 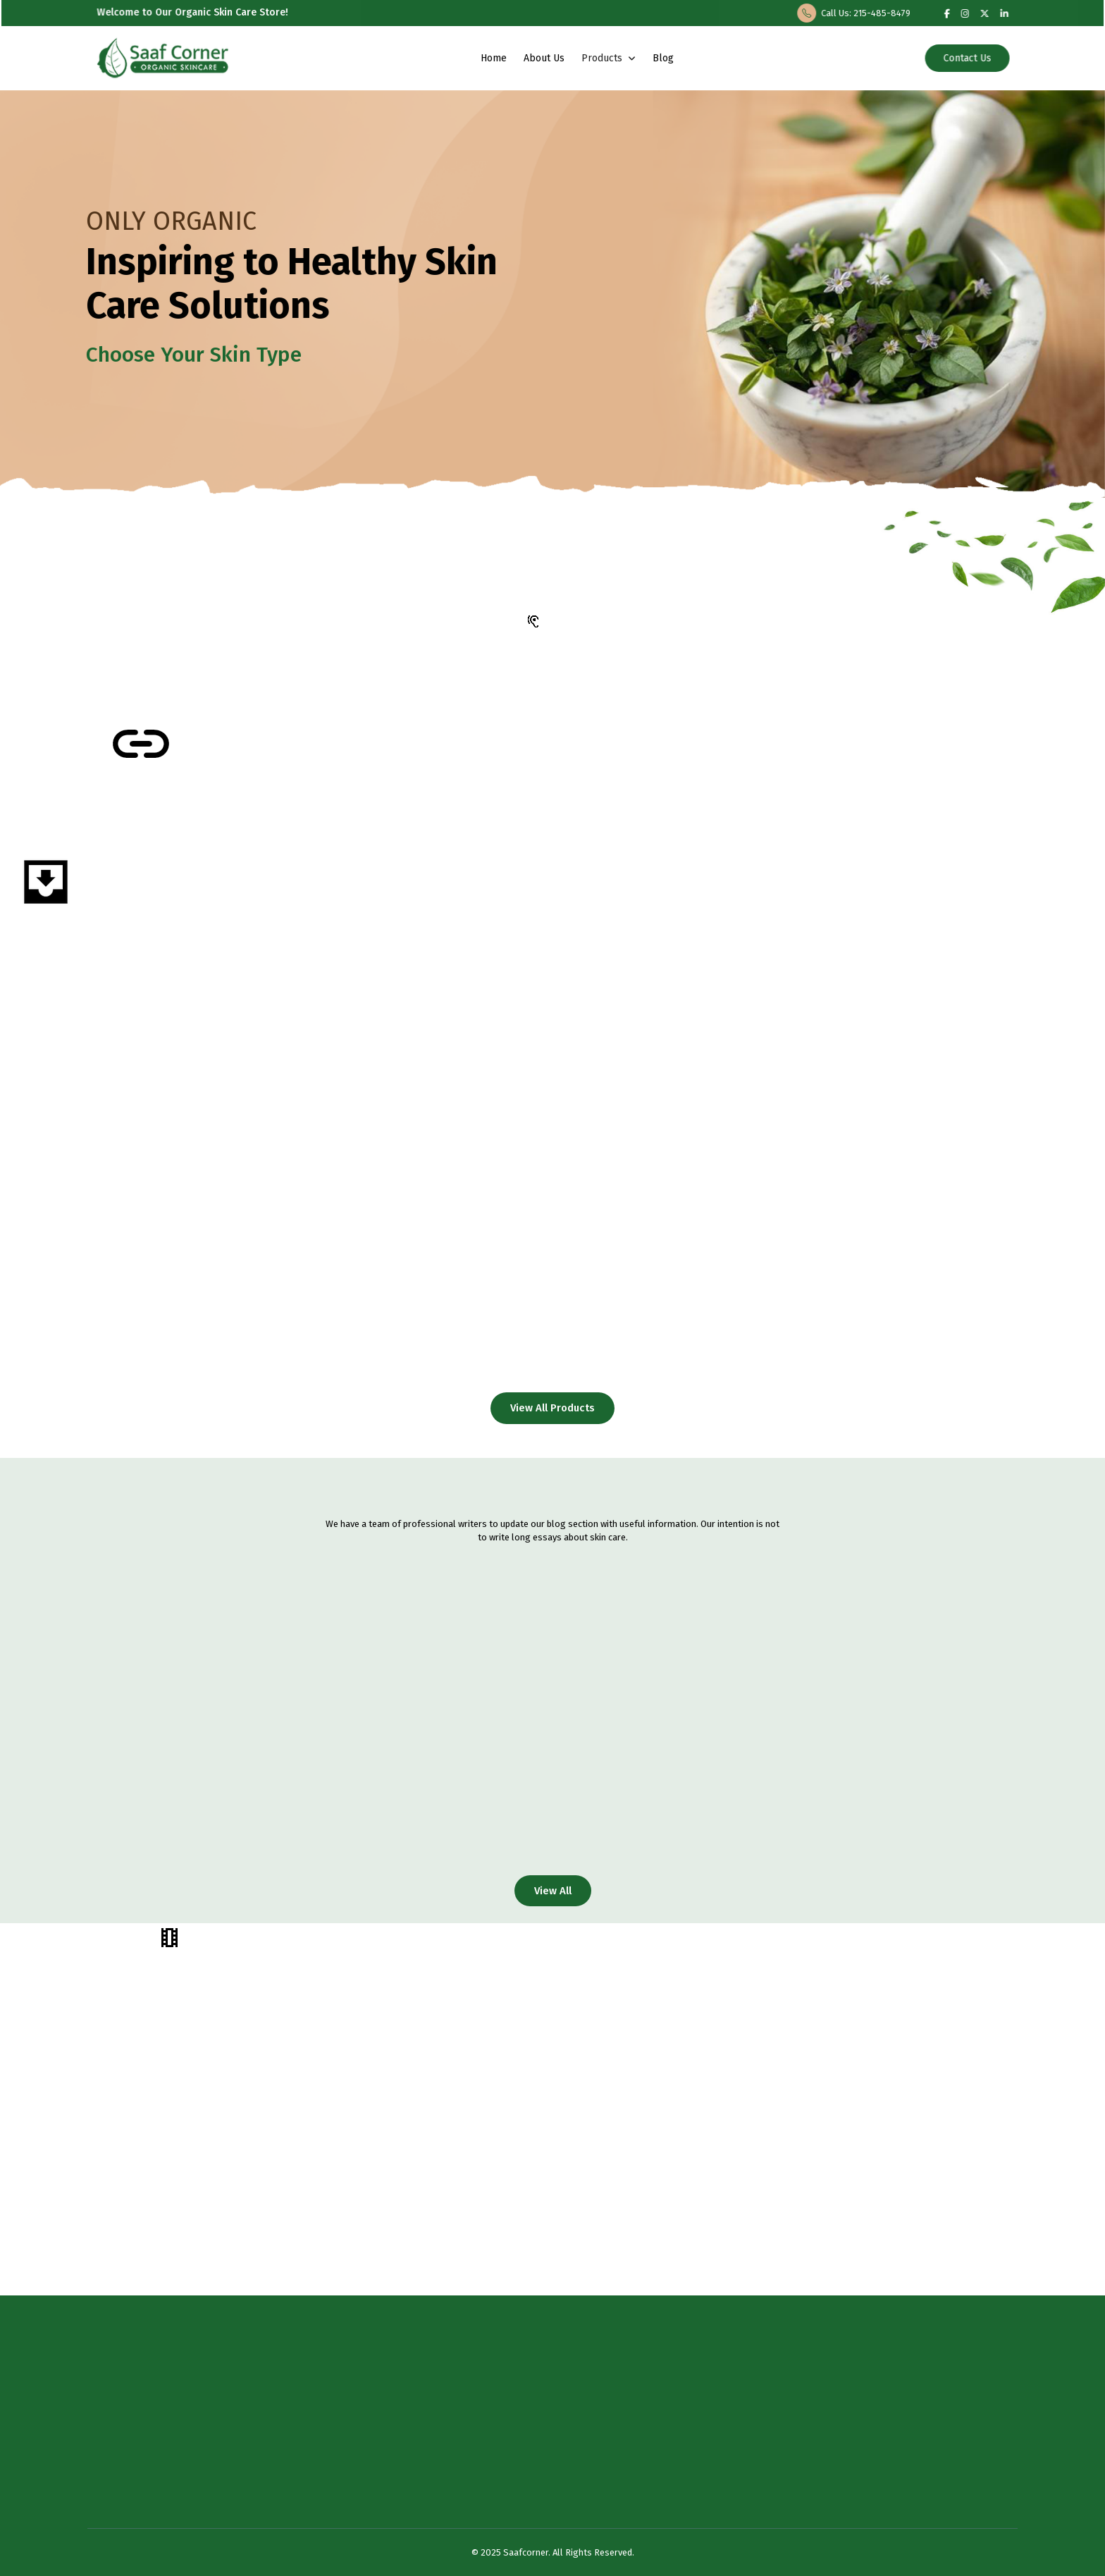 What do you see at coordinates (46, 882) in the screenshot?
I see `move message to inbox` at bounding box center [46, 882].